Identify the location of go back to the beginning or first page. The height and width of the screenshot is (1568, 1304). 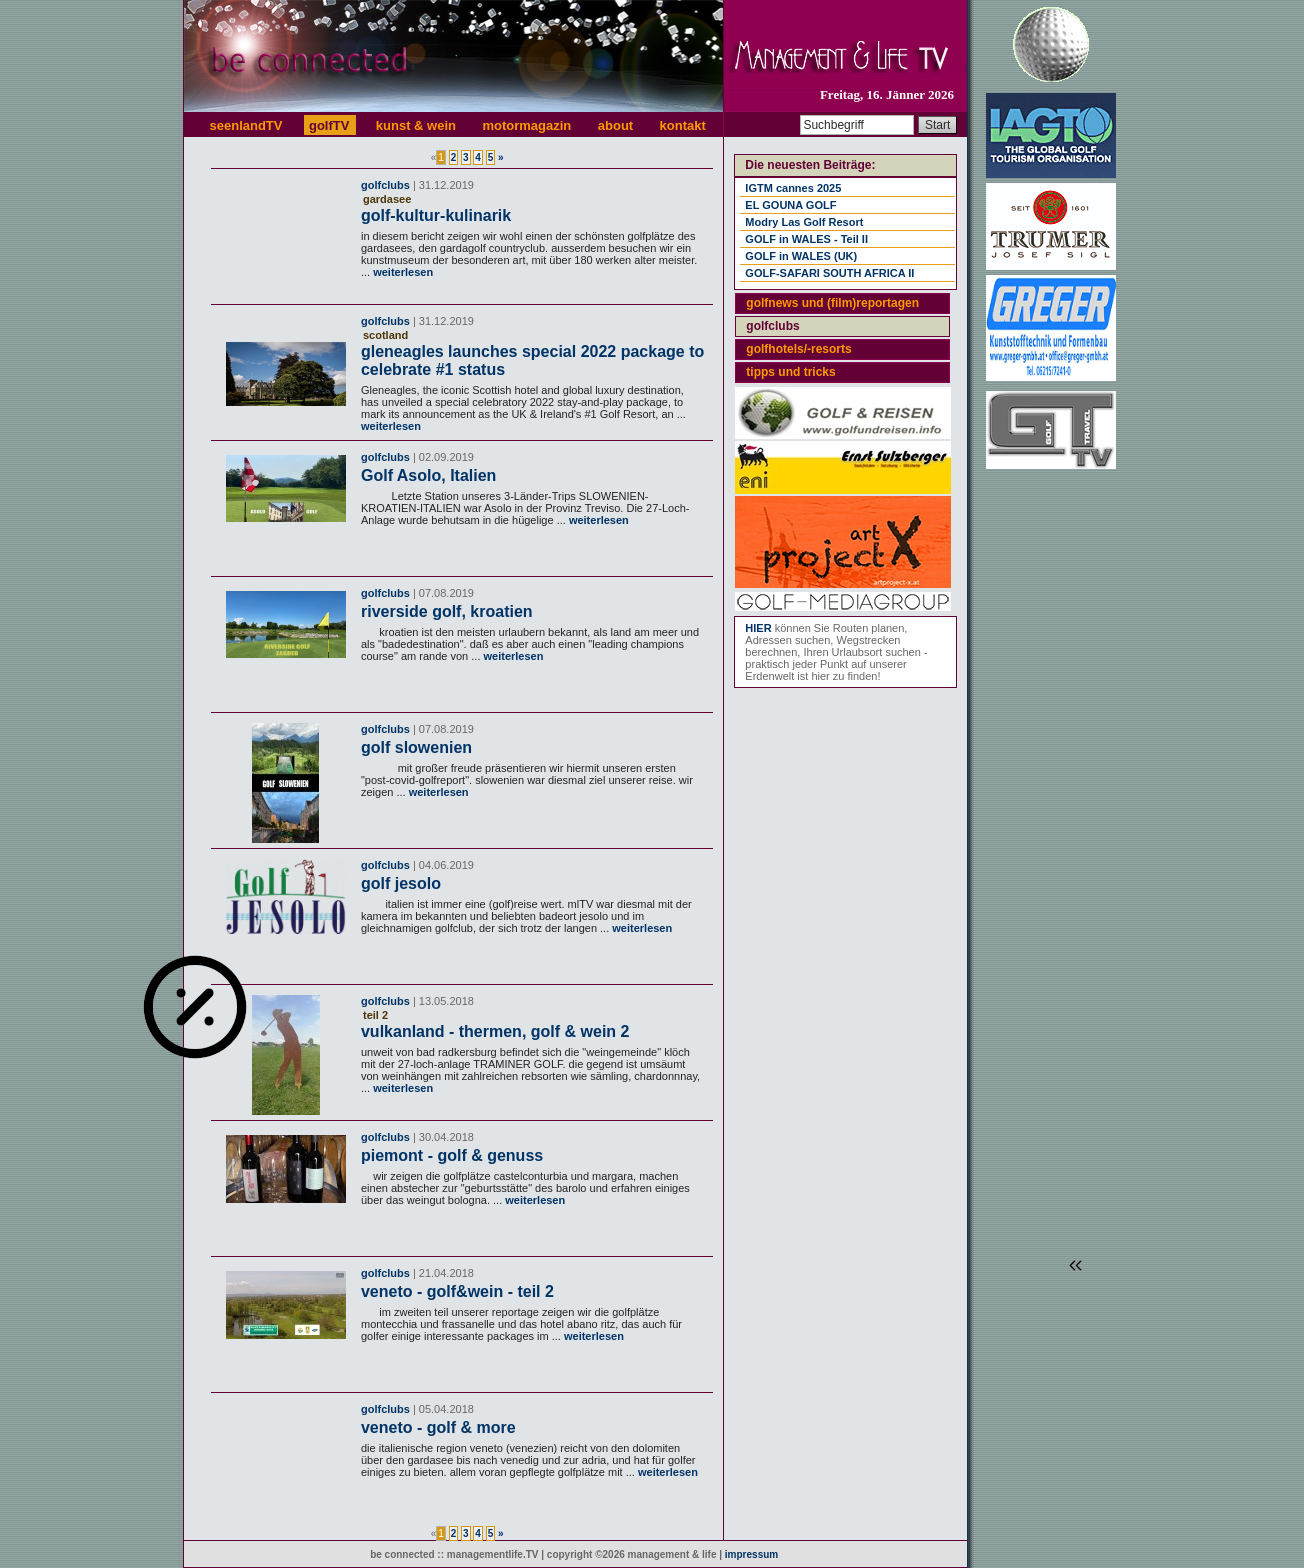
(1075, 1265).